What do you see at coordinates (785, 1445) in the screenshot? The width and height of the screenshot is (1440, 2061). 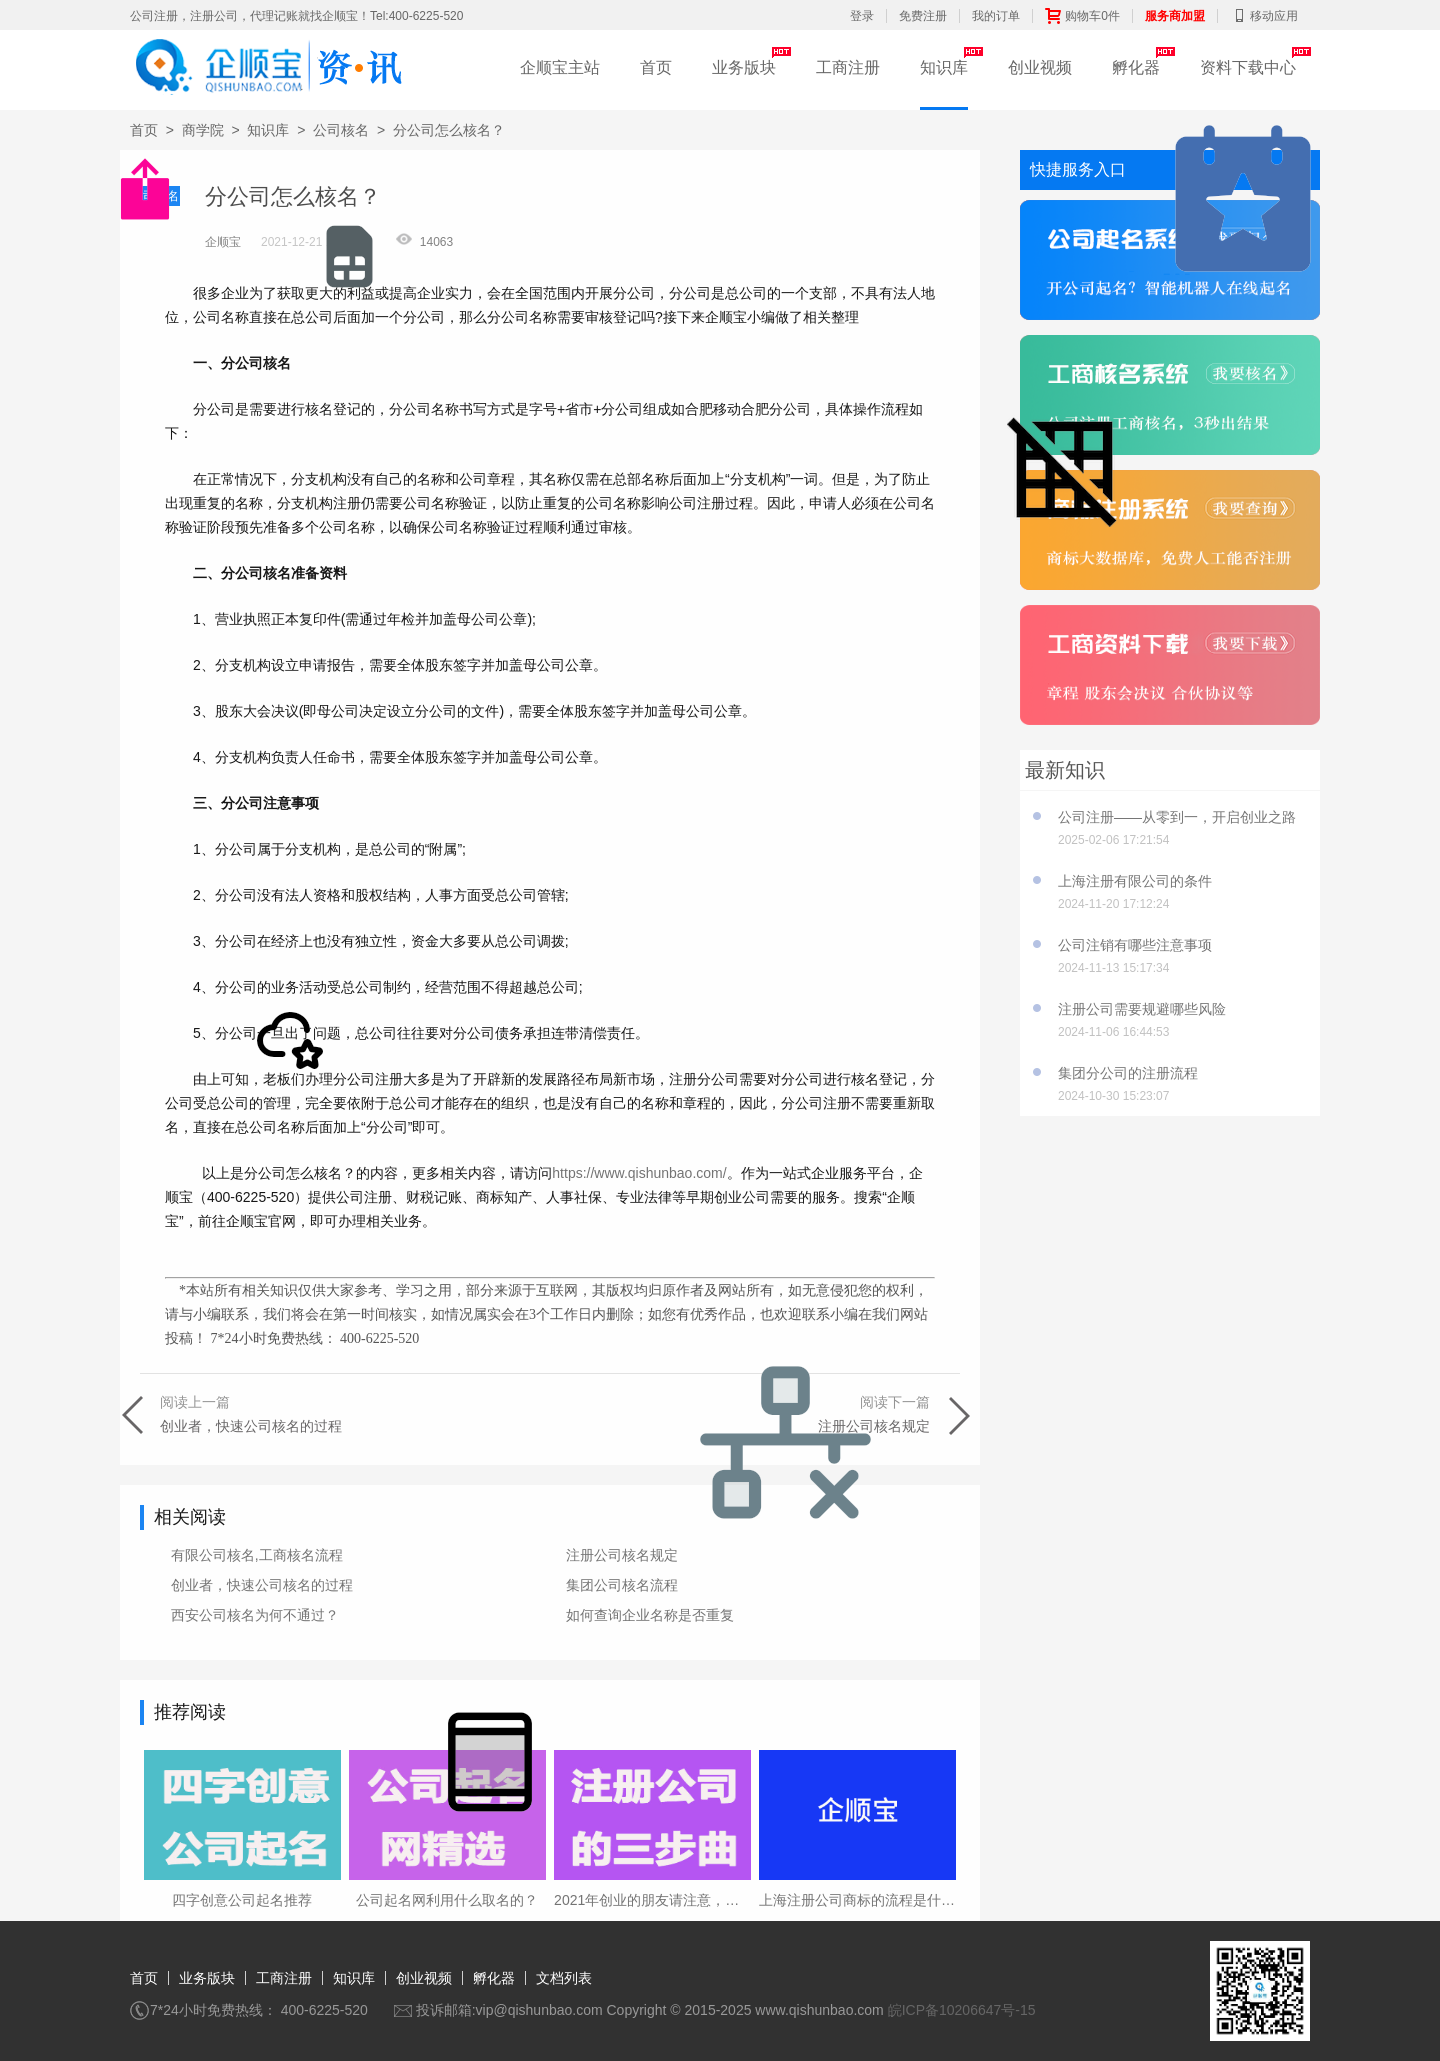 I see `network connection error or failure` at bounding box center [785, 1445].